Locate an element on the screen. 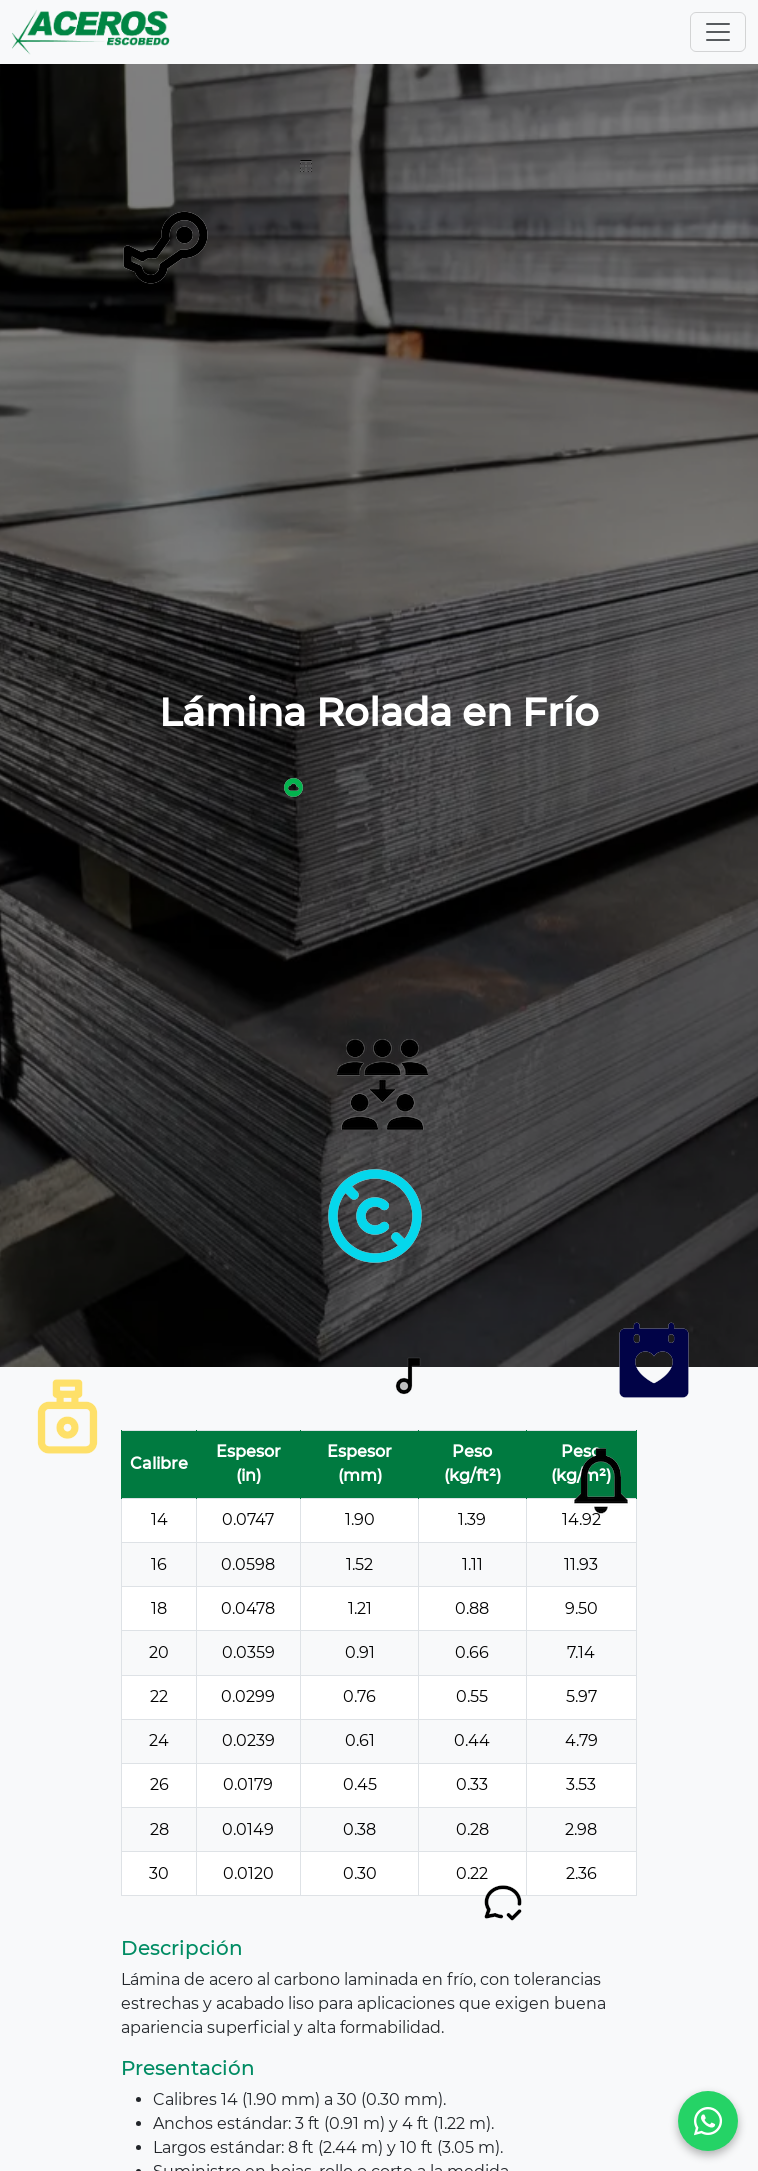 The height and width of the screenshot is (2171, 758). reduce capacity or limit group size is located at coordinates (382, 1084).